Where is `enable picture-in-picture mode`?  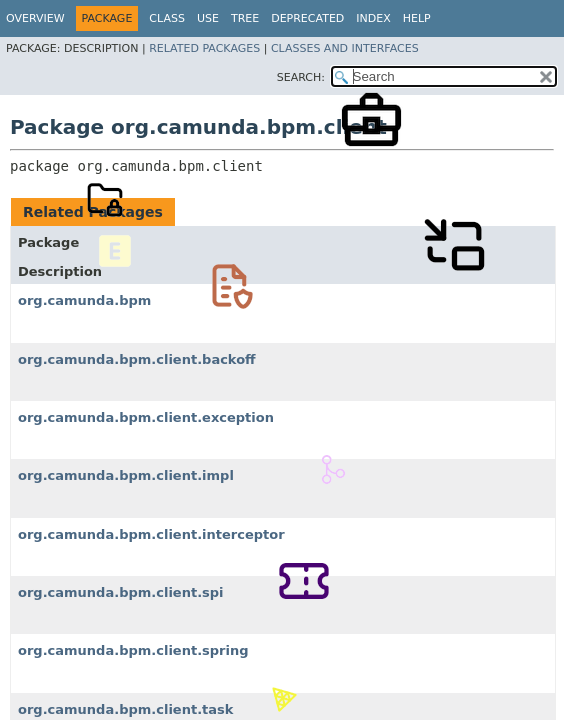
enable picture-in-picture mode is located at coordinates (454, 243).